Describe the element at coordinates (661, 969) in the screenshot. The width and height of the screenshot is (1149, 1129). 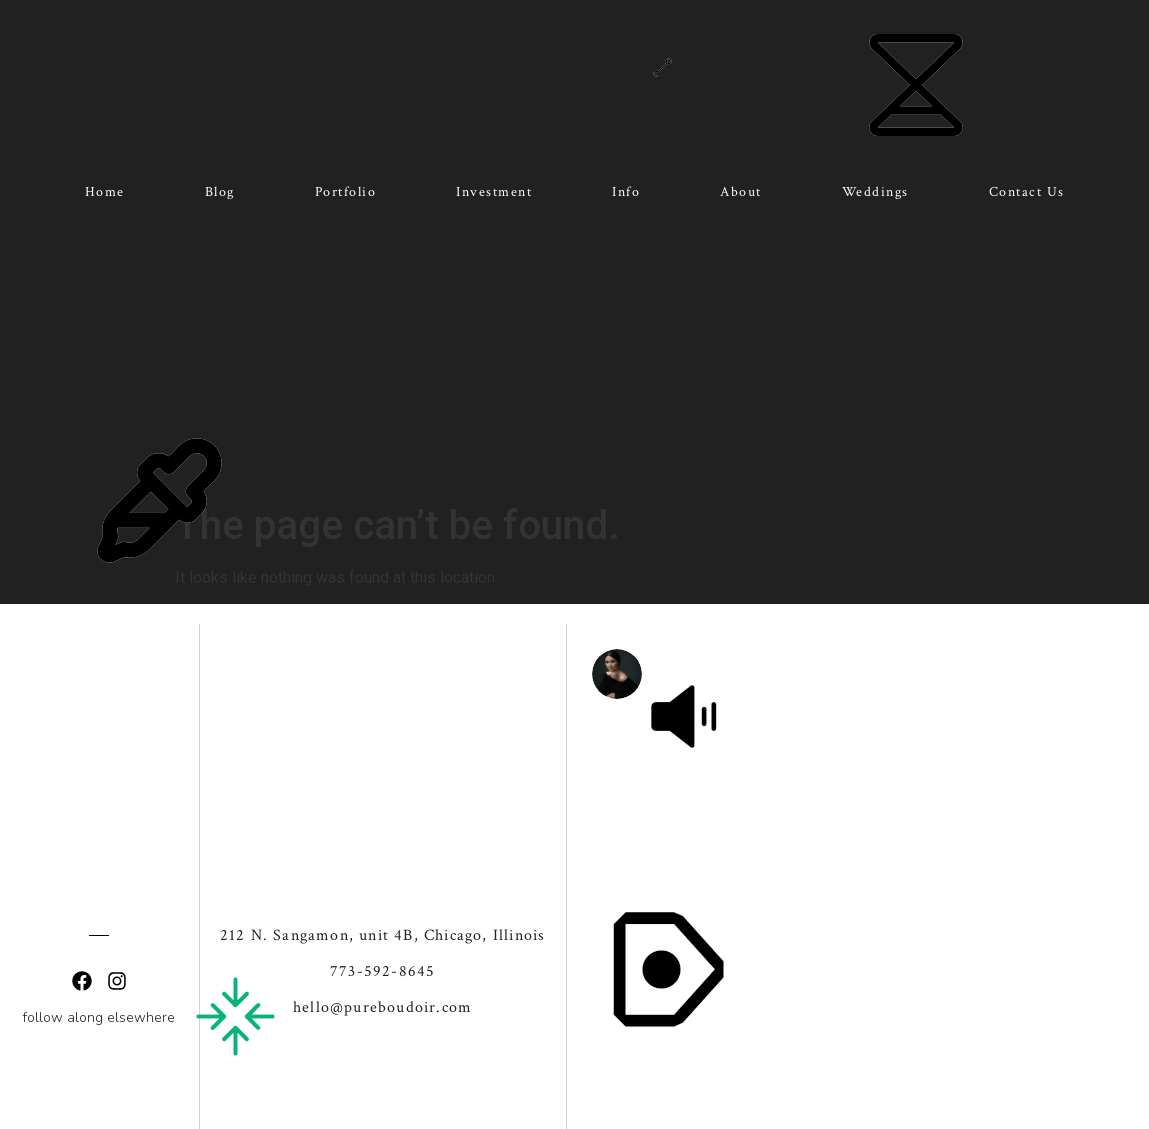
I see `indicates the current active line during debugging` at that location.